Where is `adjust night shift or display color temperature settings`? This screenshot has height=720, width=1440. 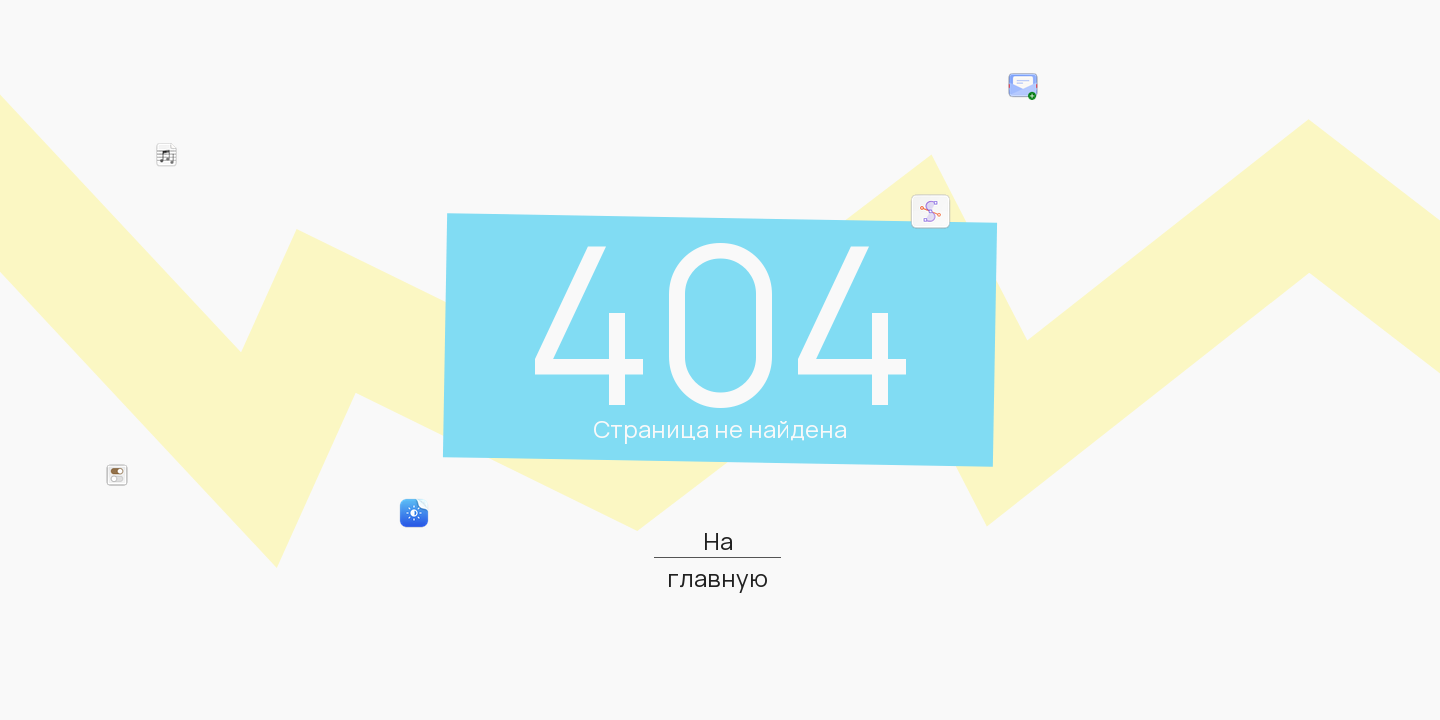
adjust night shift or display color temperature settings is located at coordinates (414, 513).